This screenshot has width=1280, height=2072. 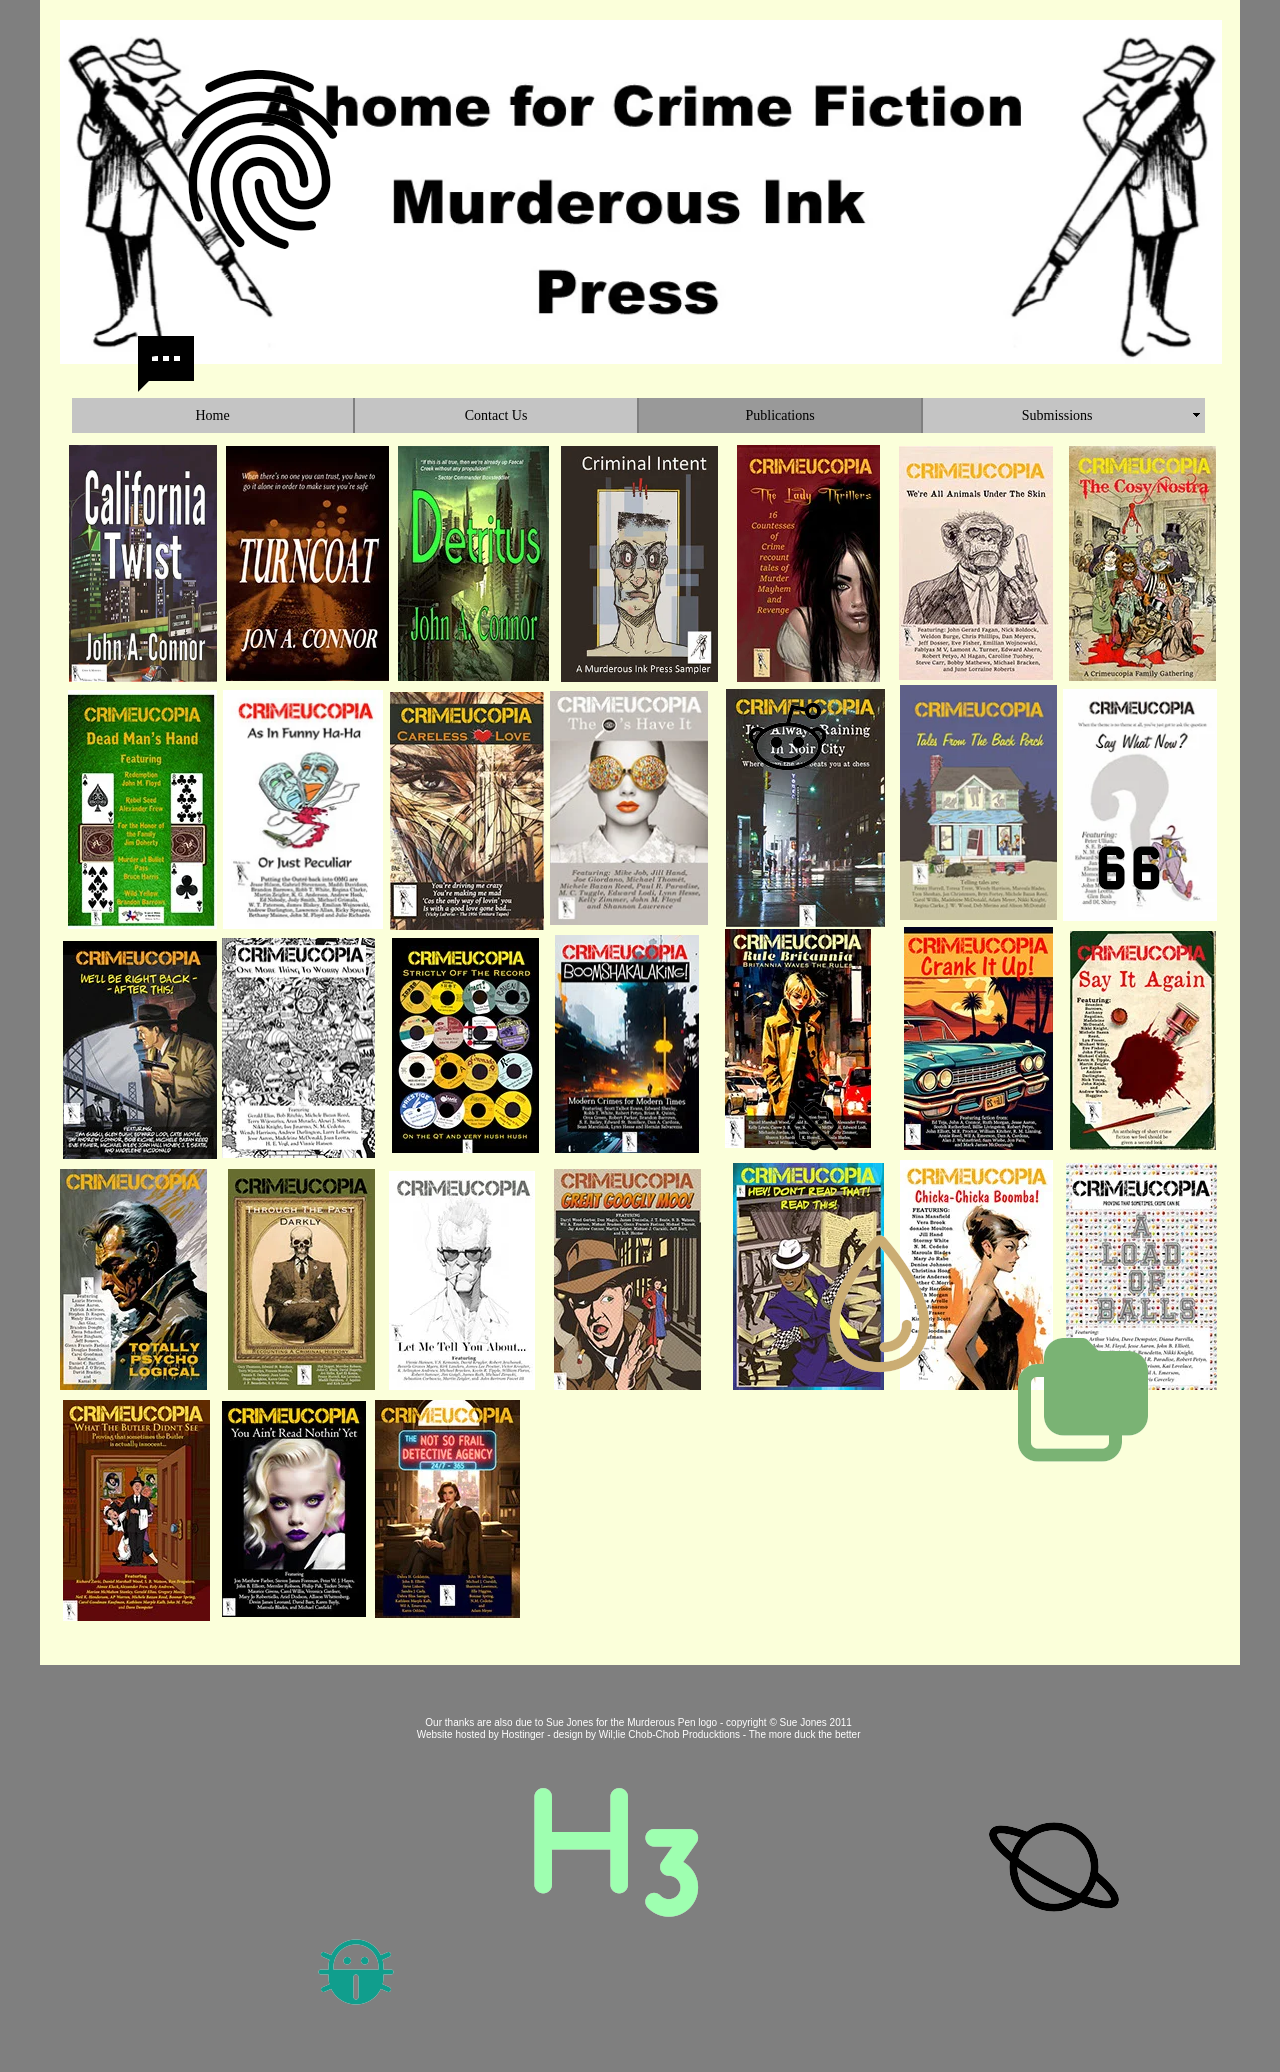 I want to click on open Reddit app, so click(x=787, y=736).